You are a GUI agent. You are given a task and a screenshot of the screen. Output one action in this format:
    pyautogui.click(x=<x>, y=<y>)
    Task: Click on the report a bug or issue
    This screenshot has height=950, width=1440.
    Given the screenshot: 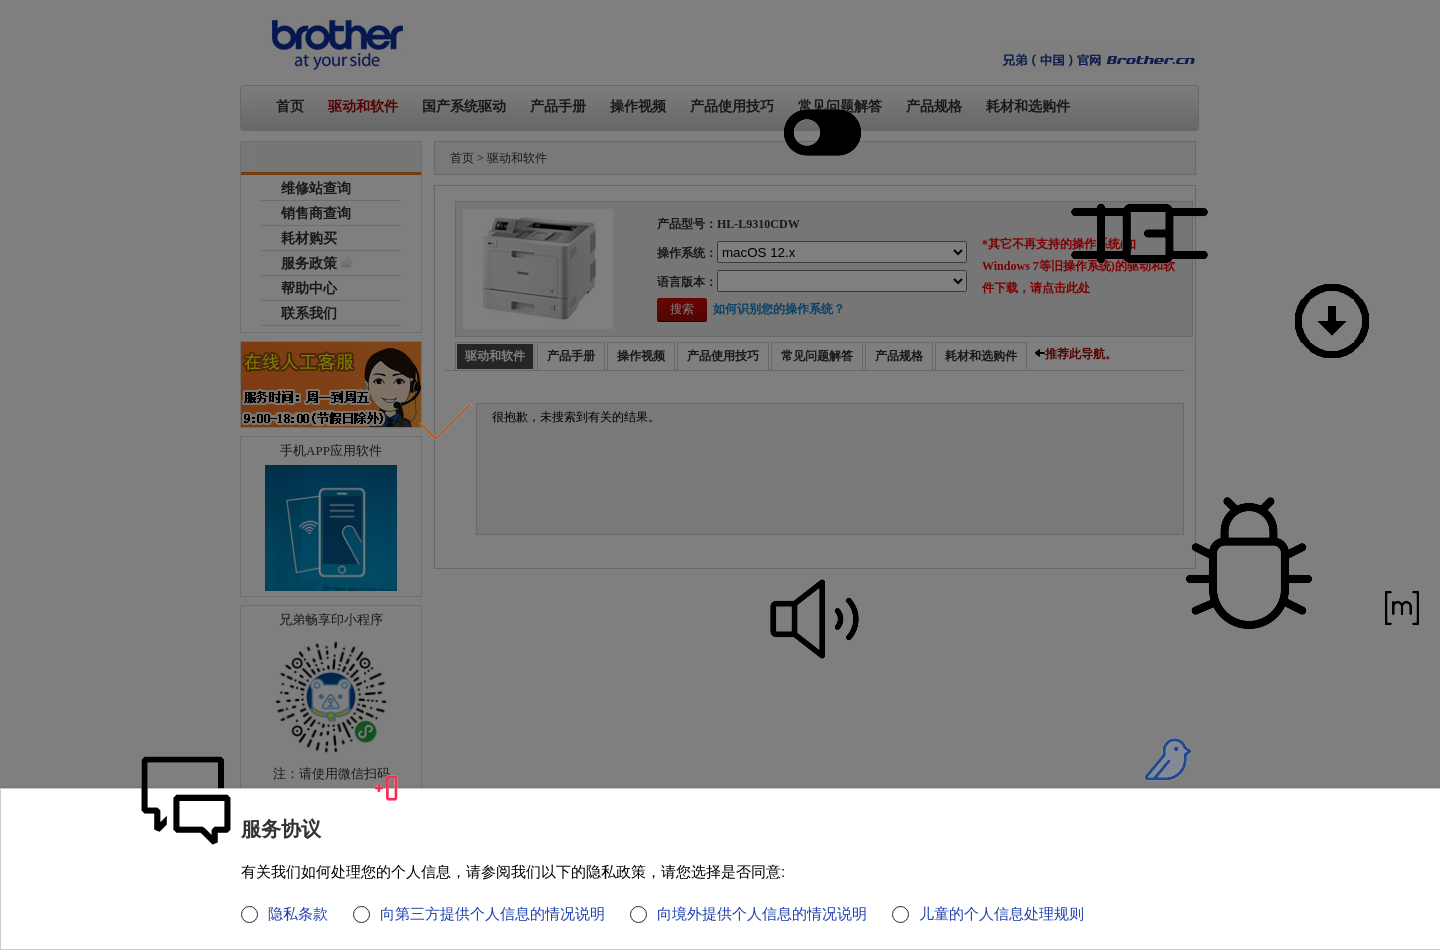 What is the action you would take?
    pyautogui.click(x=1249, y=566)
    